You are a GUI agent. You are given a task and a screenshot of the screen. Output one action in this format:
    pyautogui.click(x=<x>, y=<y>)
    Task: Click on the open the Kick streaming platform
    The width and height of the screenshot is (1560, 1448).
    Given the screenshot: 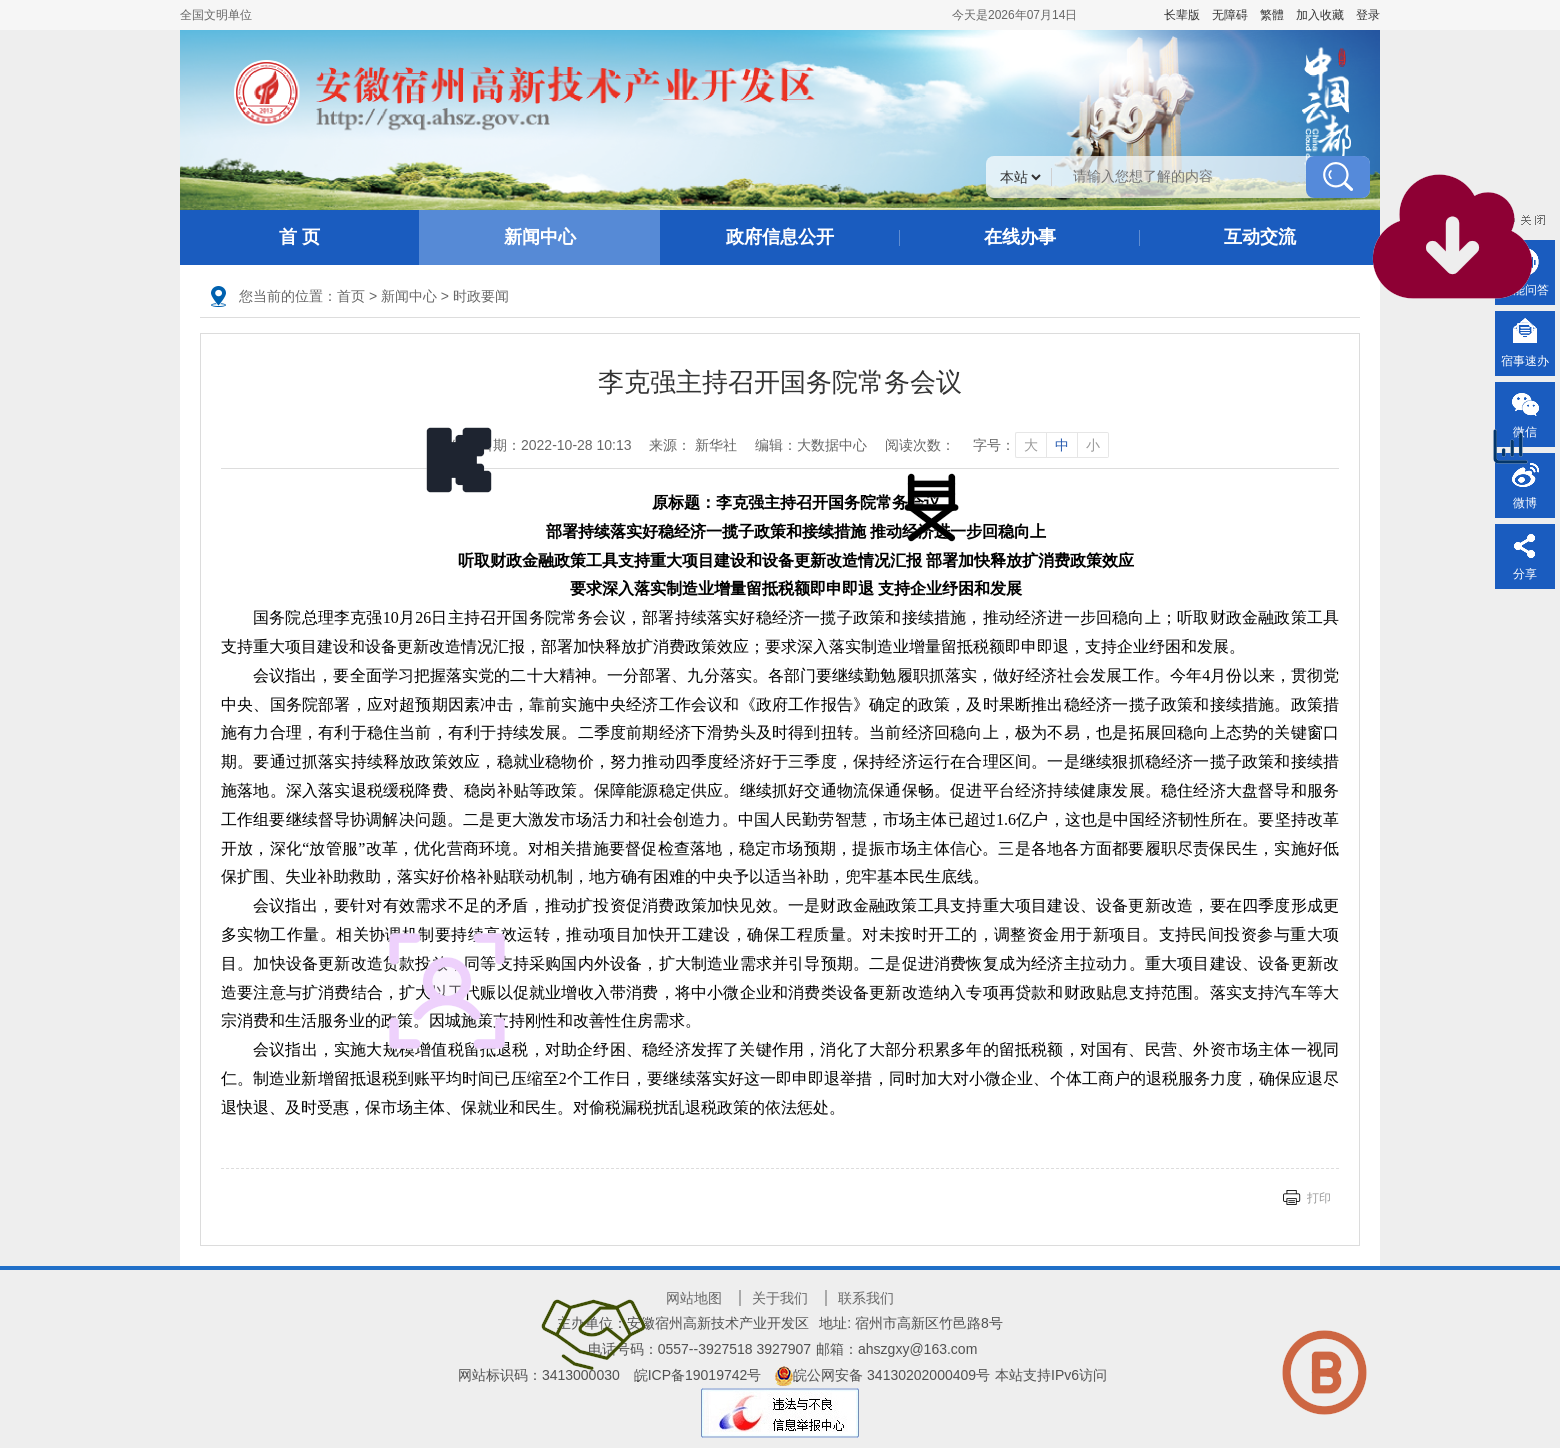 What is the action you would take?
    pyautogui.click(x=459, y=460)
    